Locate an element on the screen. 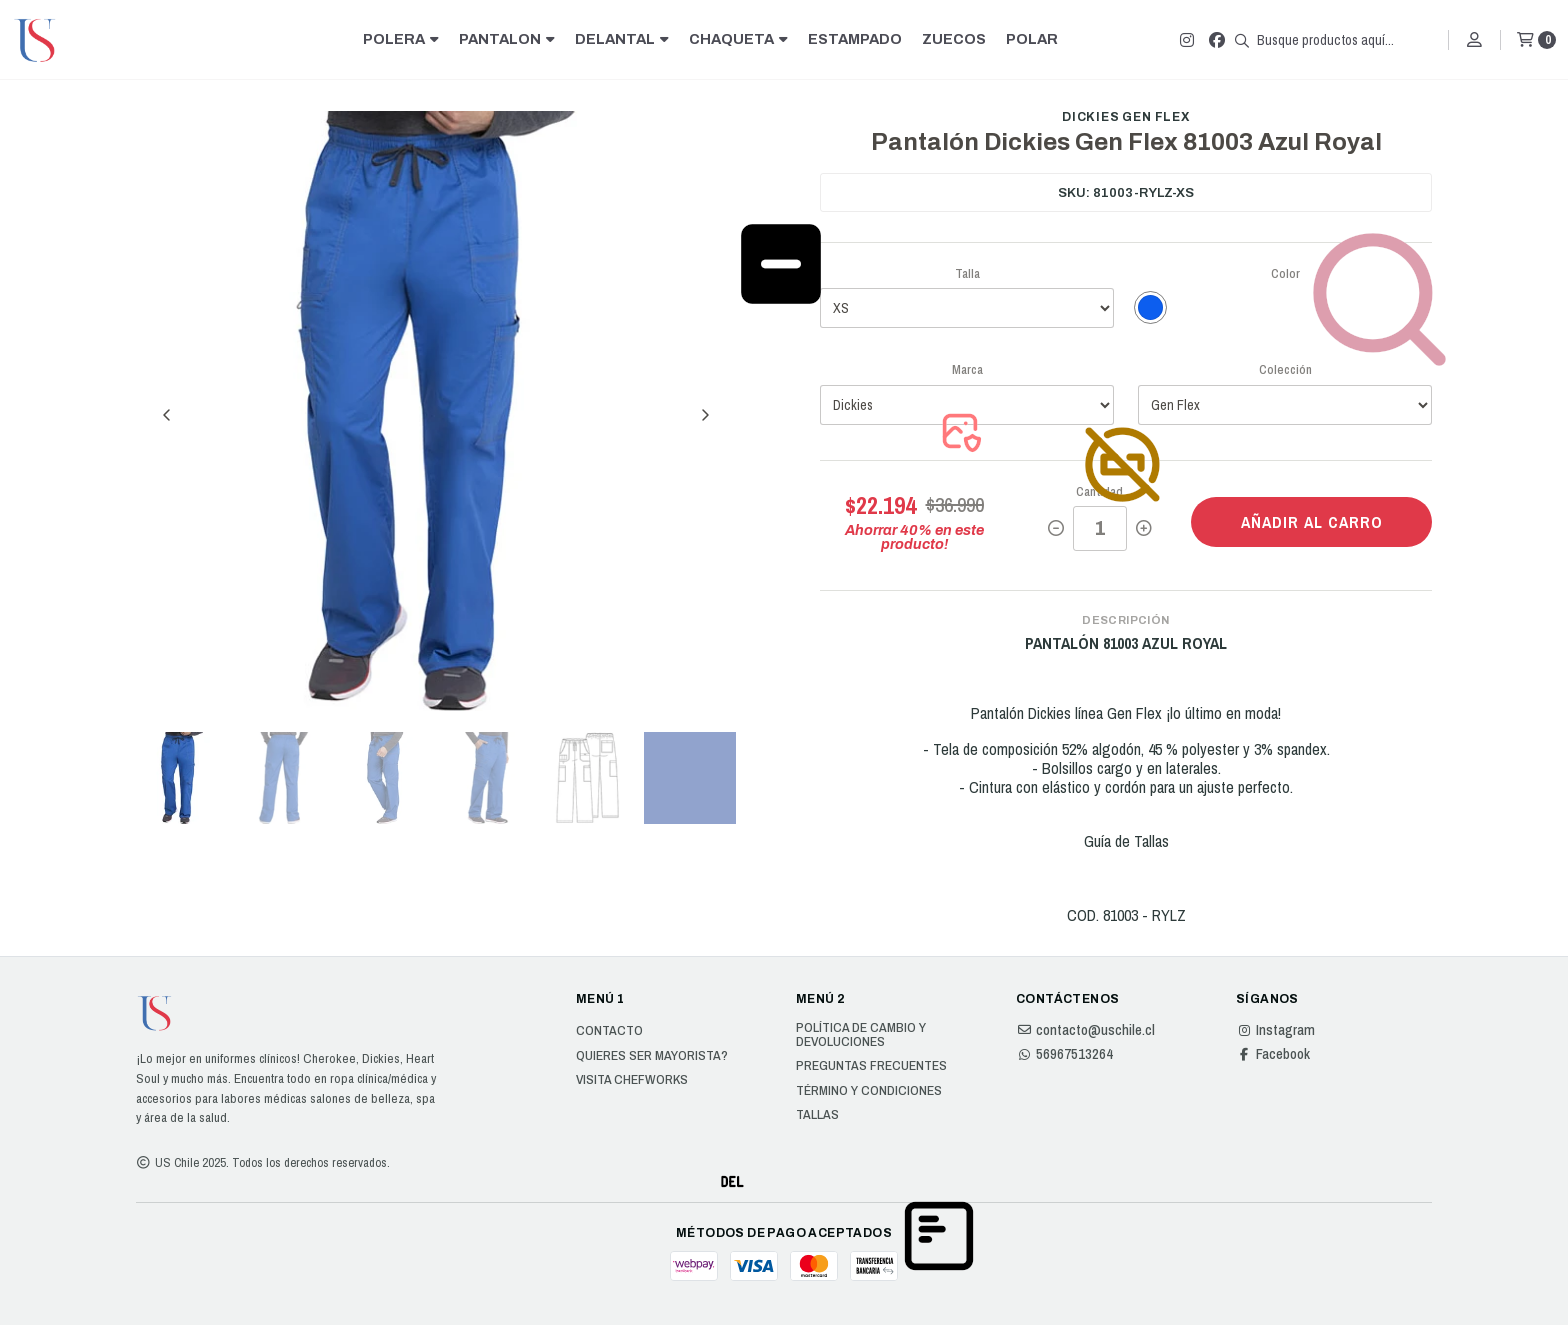 This screenshot has height=1325, width=1568. search for content or items is located at coordinates (1379, 299).